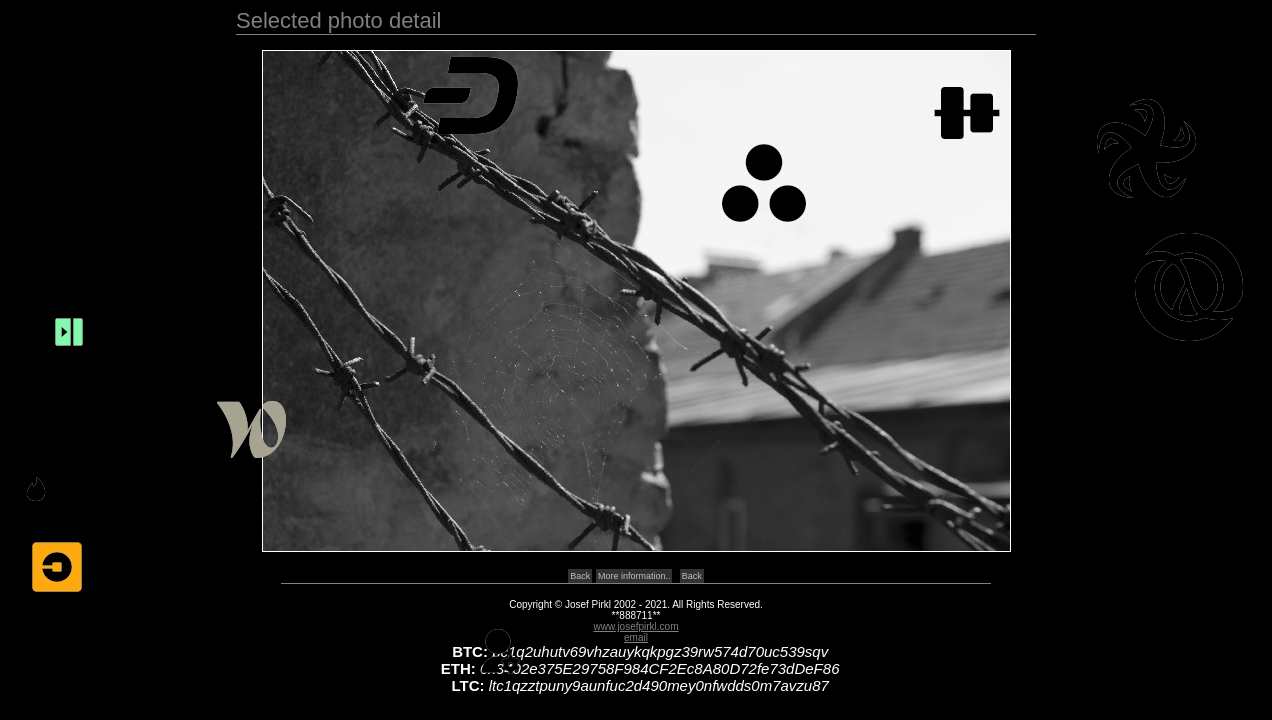 Image resolution: width=1272 pixels, height=720 pixels. I want to click on open the Uber app, so click(57, 567).